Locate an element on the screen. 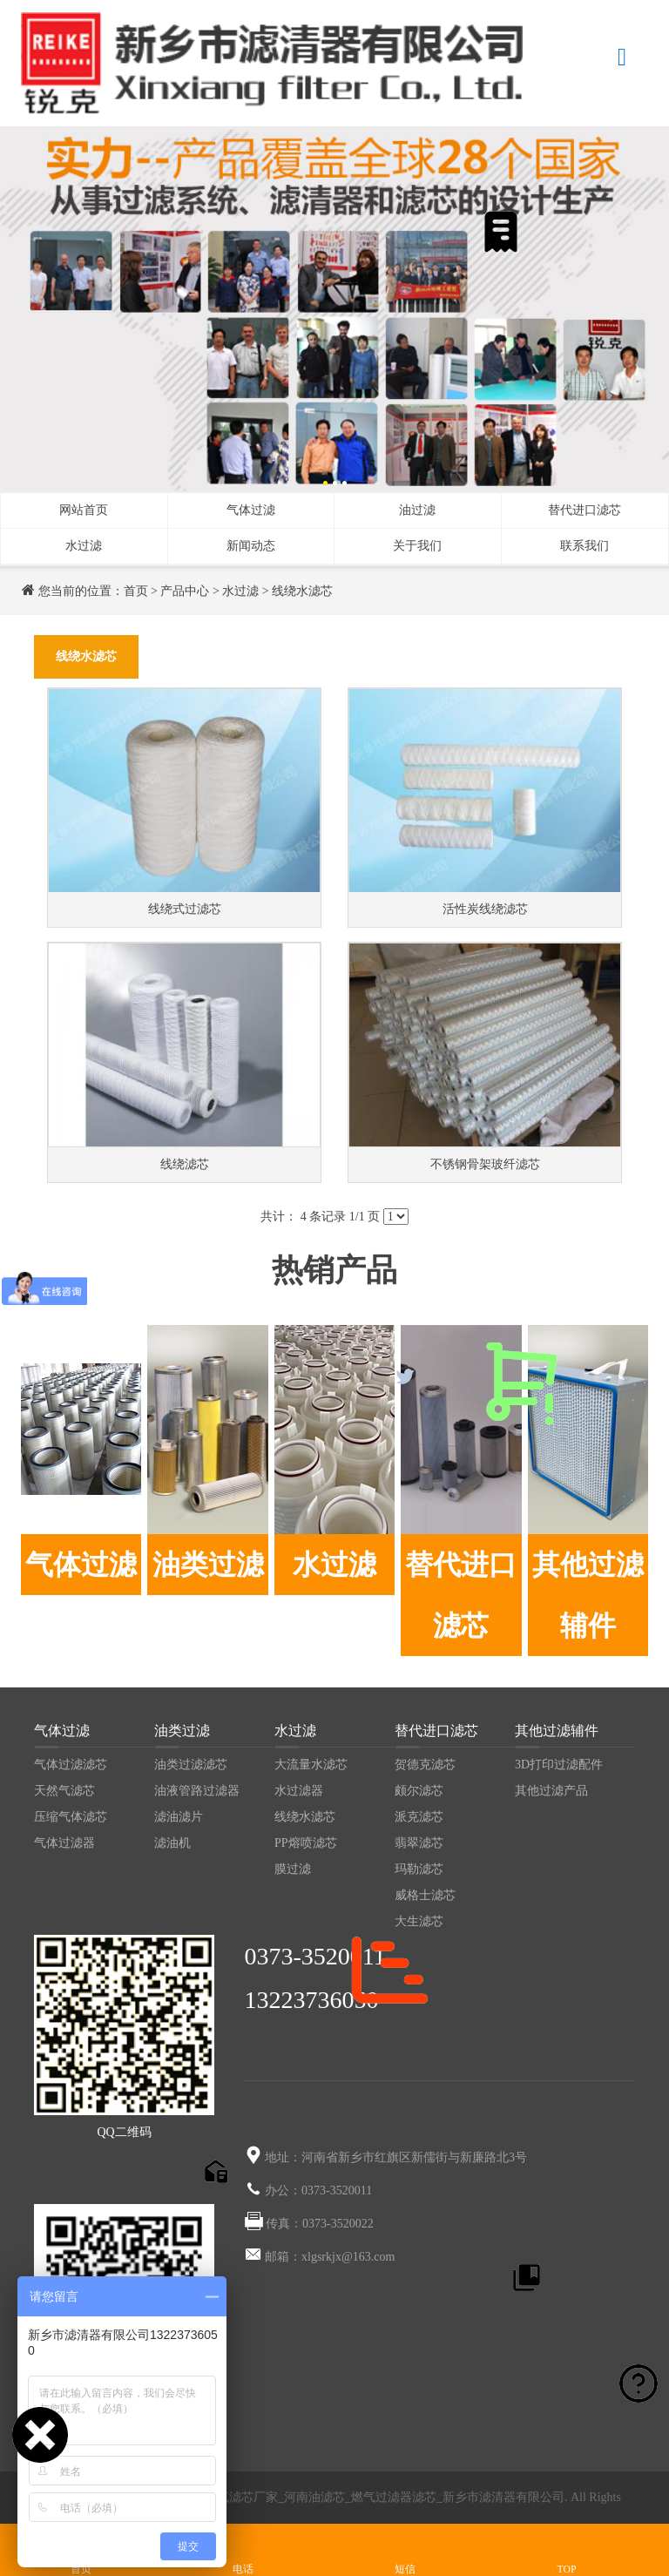 Image resolution: width=669 pixels, height=2576 pixels. cart requires attention or has an issue is located at coordinates (522, 1382).